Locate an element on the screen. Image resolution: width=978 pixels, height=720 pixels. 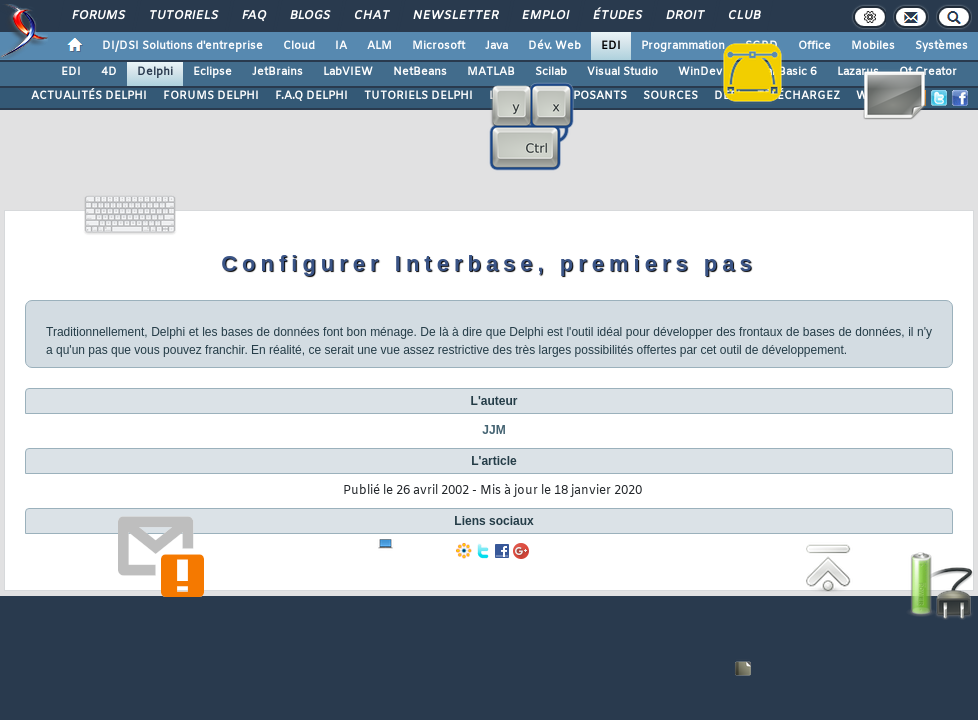
access shape style library in iMovie is located at coordinates (752, 72).